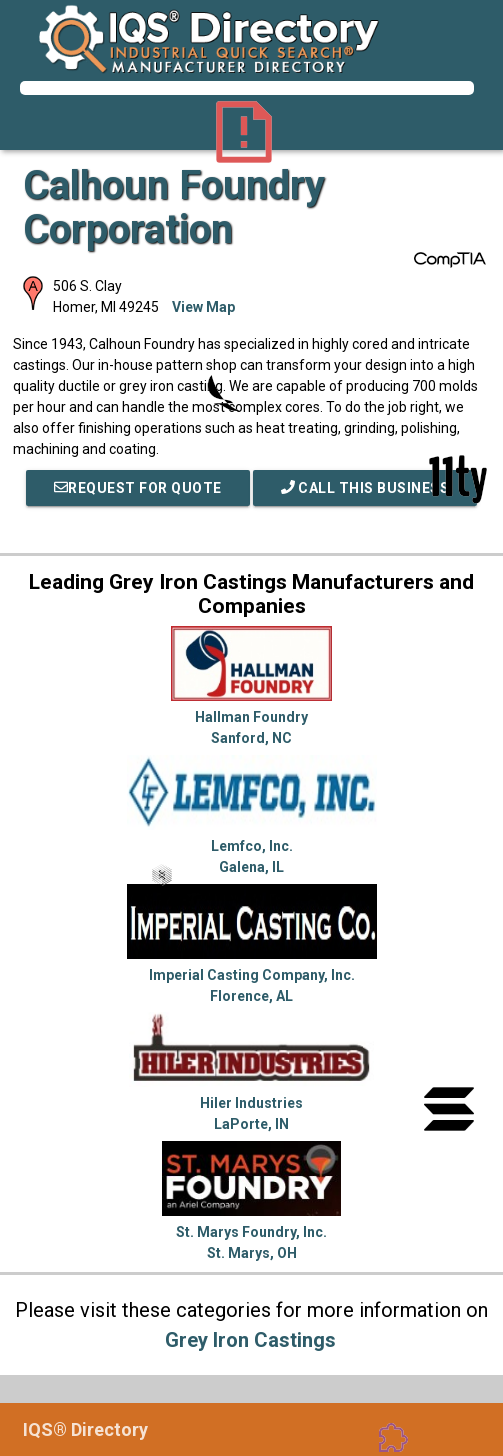 The height and width of the screenshot is (1456, 503). What do you see at coordinates (393, 1437) in the screenshot?
I see `wxt framework logo` at bounding box center [393, 1437].